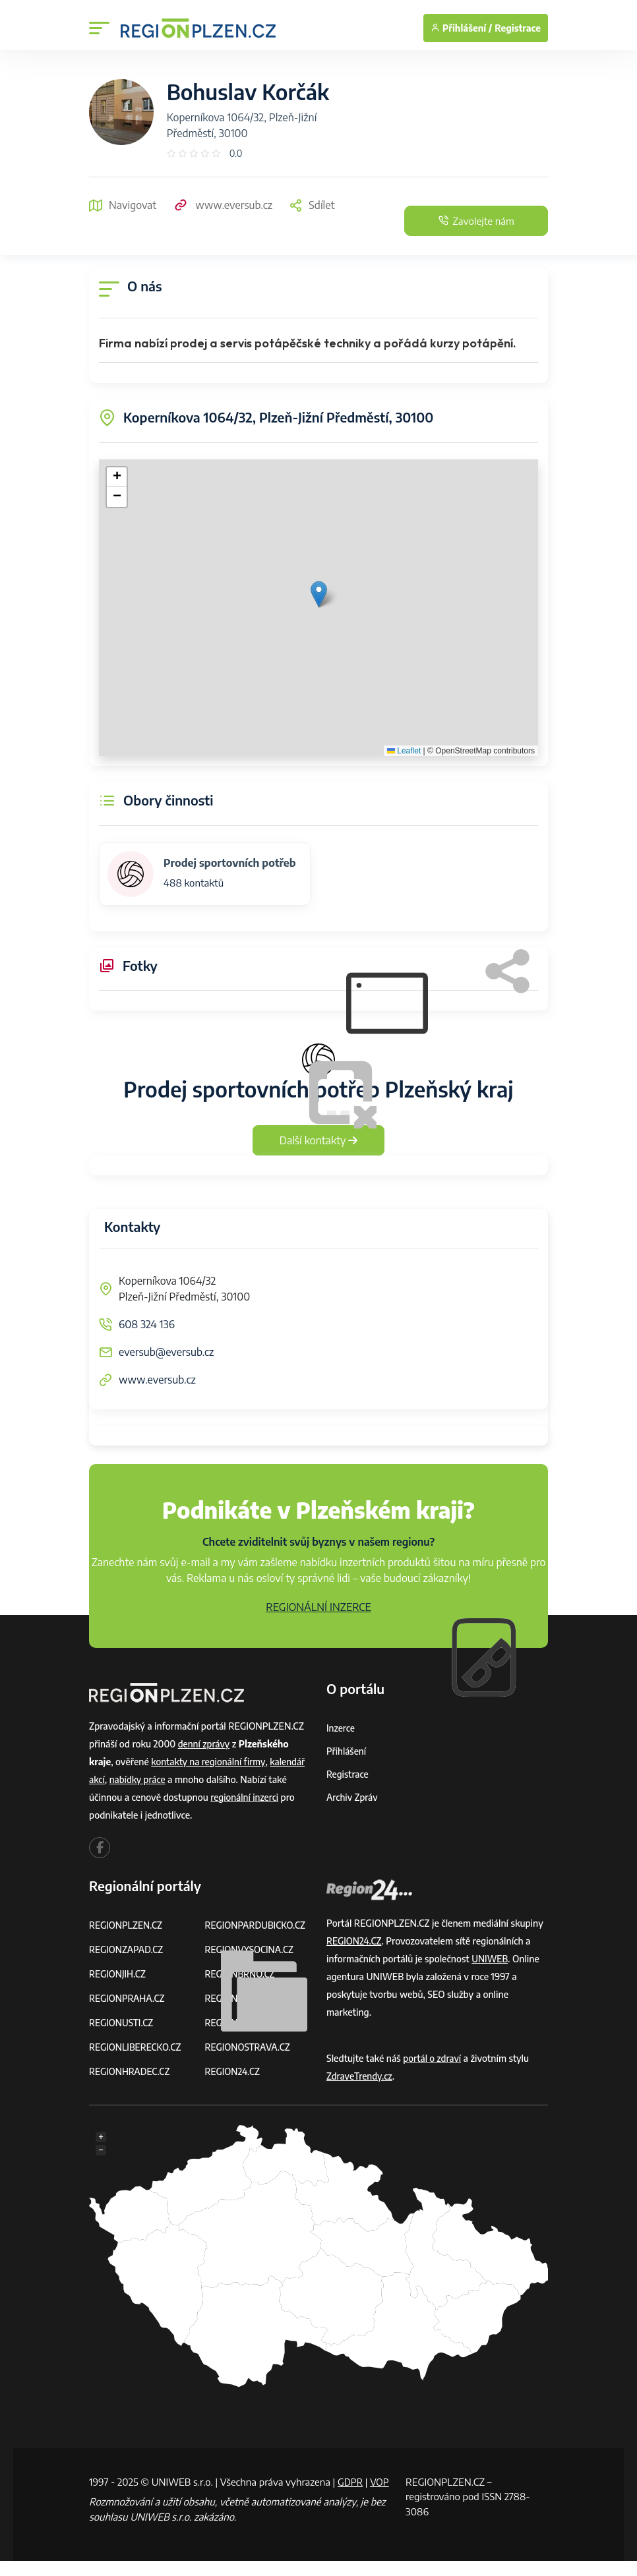 This screenshot has width=637, height=2576. I want to click on share this item with others, so click(507, 971).